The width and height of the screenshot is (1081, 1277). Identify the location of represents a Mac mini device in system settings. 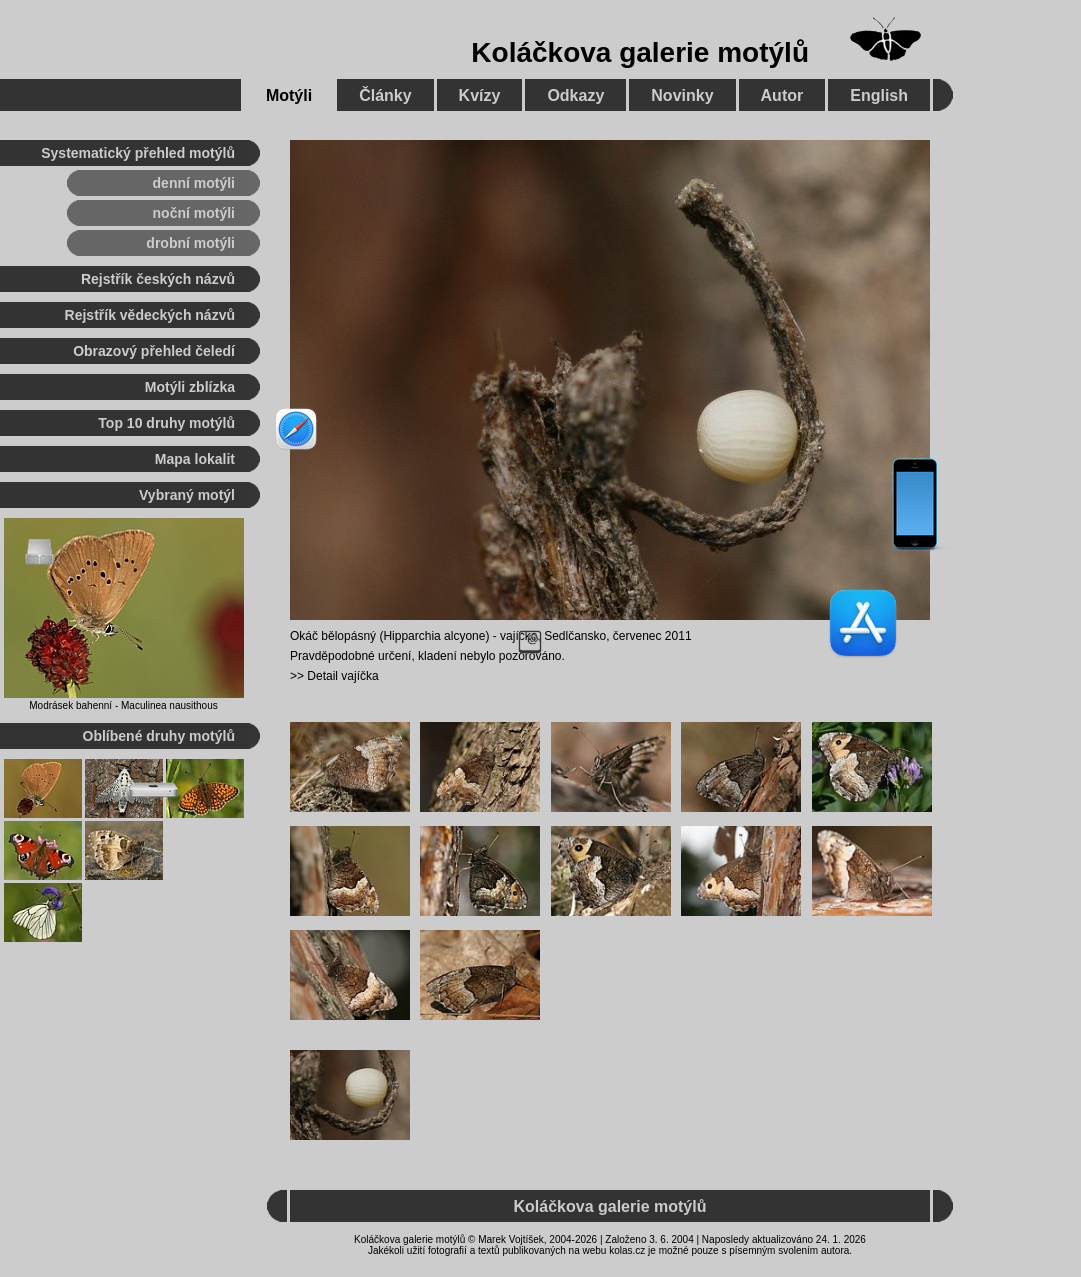
(153, 782).